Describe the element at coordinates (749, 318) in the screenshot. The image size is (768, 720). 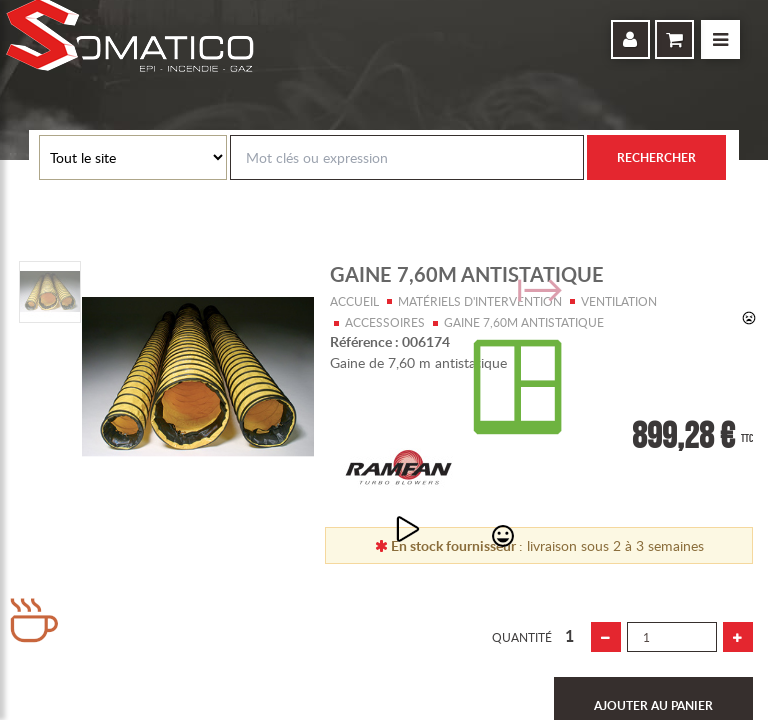
I see `indicates user fatigue or exhaustion status` at that location.